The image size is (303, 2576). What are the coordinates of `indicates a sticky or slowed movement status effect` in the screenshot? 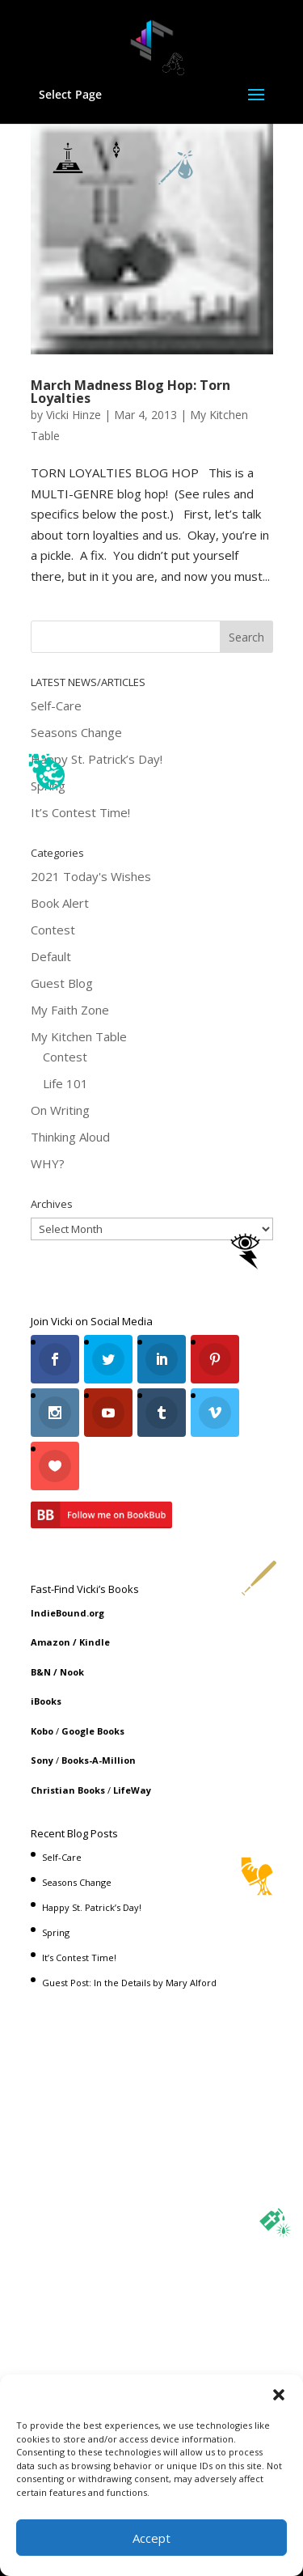 It's located at (260, 1876).